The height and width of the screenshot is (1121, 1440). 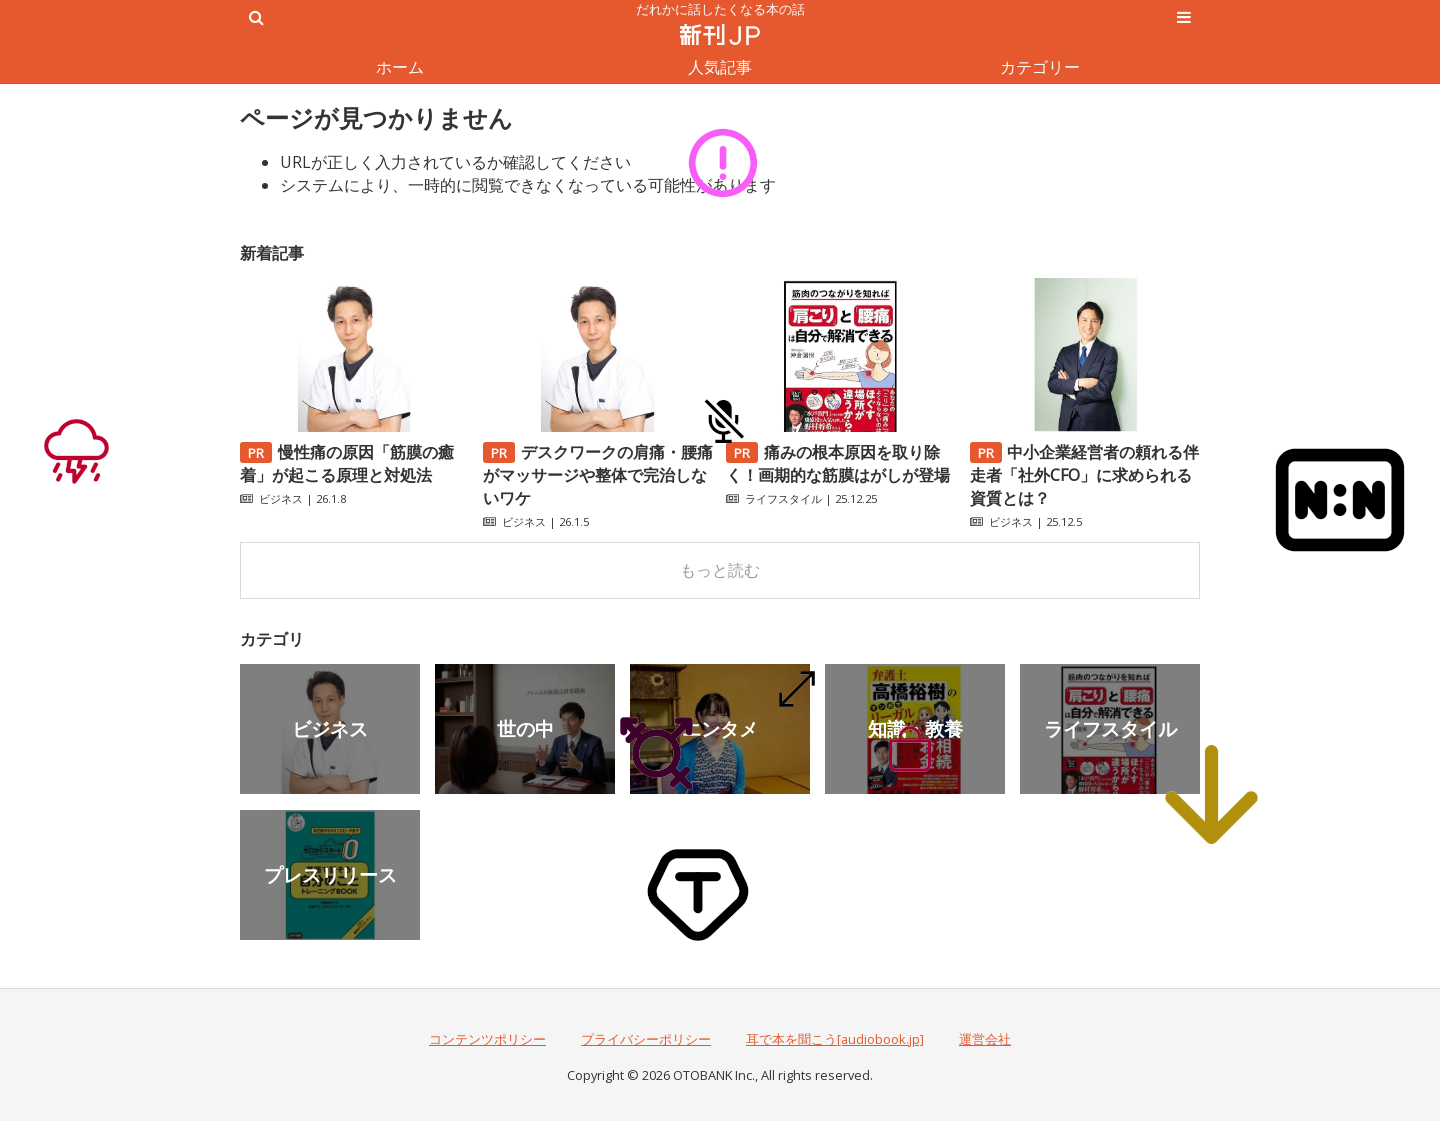 What do you see at coordinates (723, 421) in the screenshot?
I see `mute your microphone` at bounding box center [723, 421].